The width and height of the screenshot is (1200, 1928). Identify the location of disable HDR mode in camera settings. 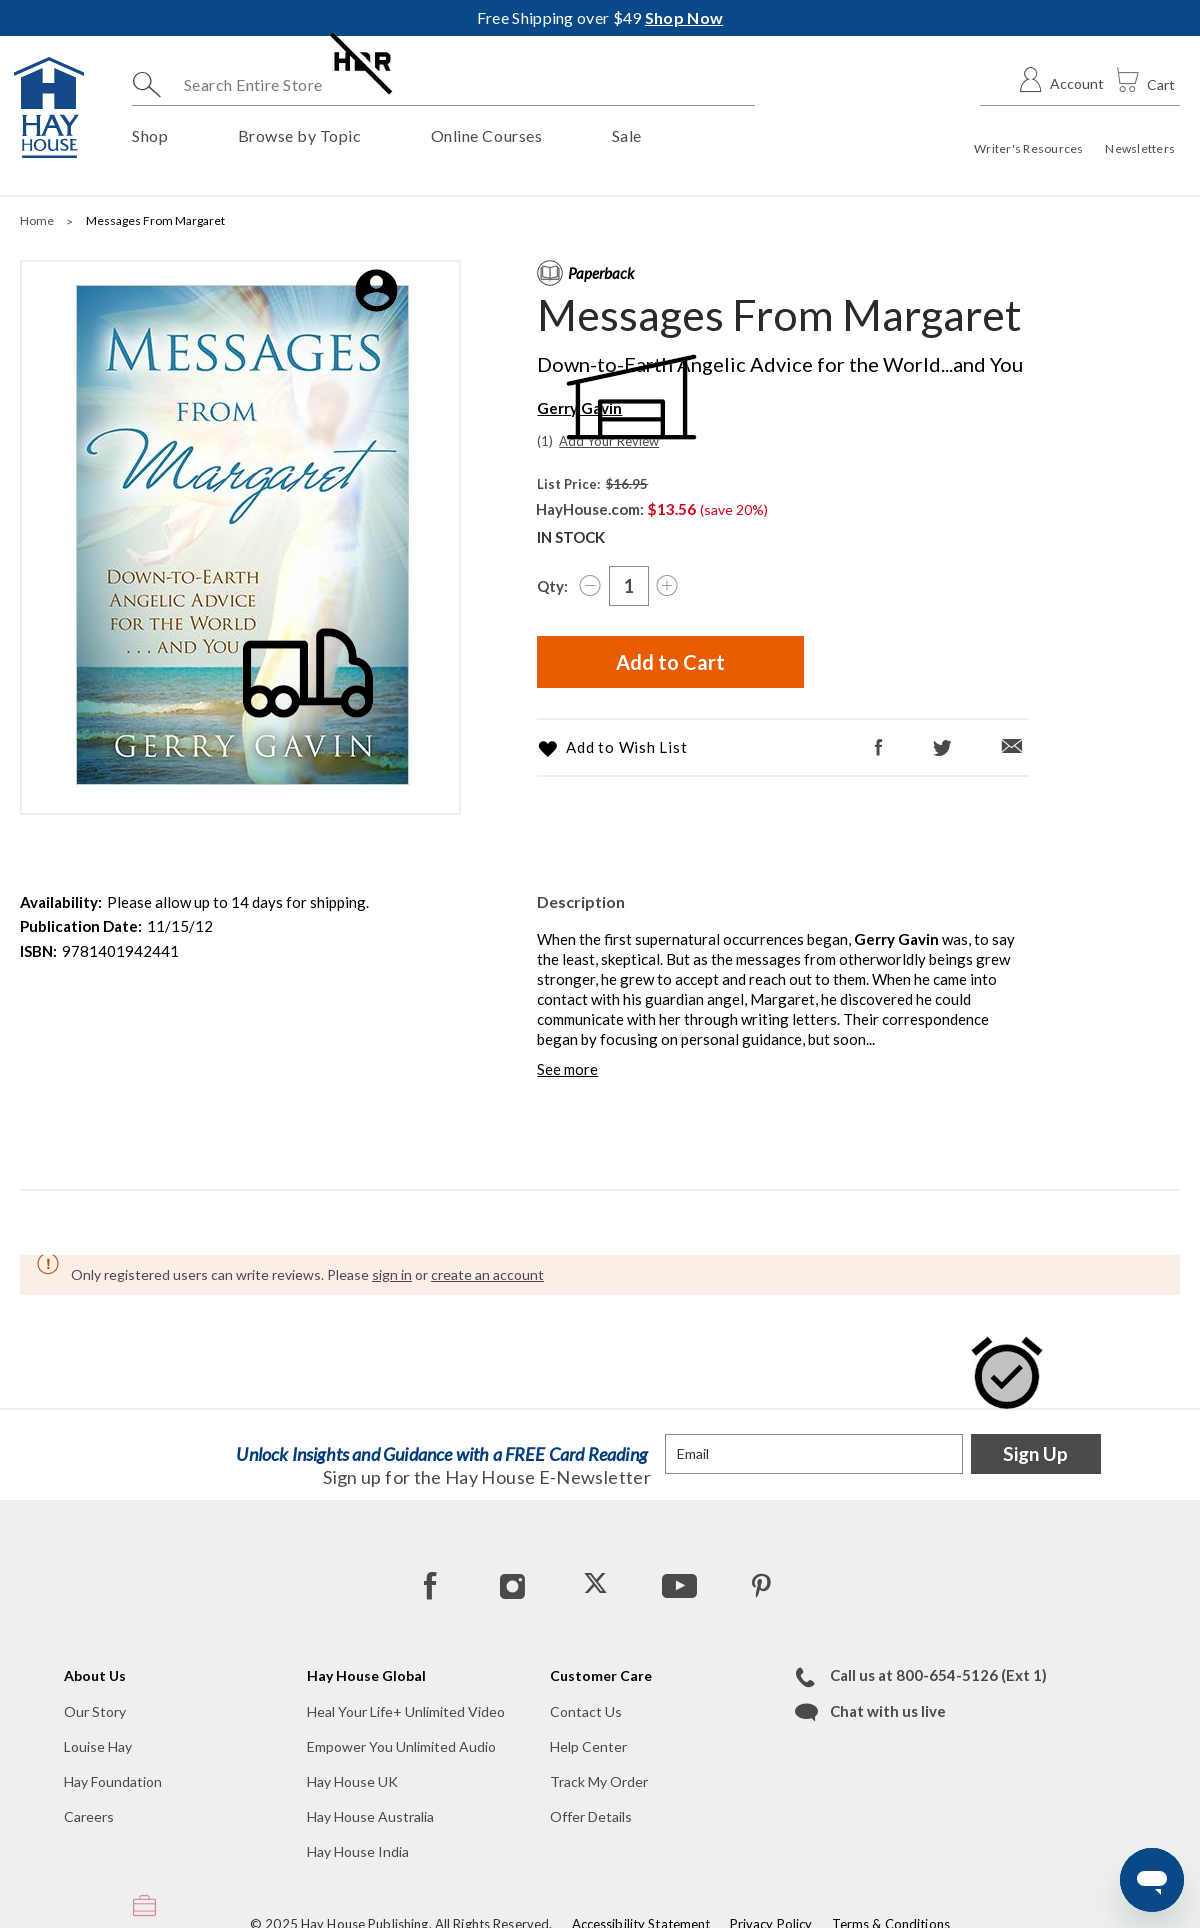
(362, 61).